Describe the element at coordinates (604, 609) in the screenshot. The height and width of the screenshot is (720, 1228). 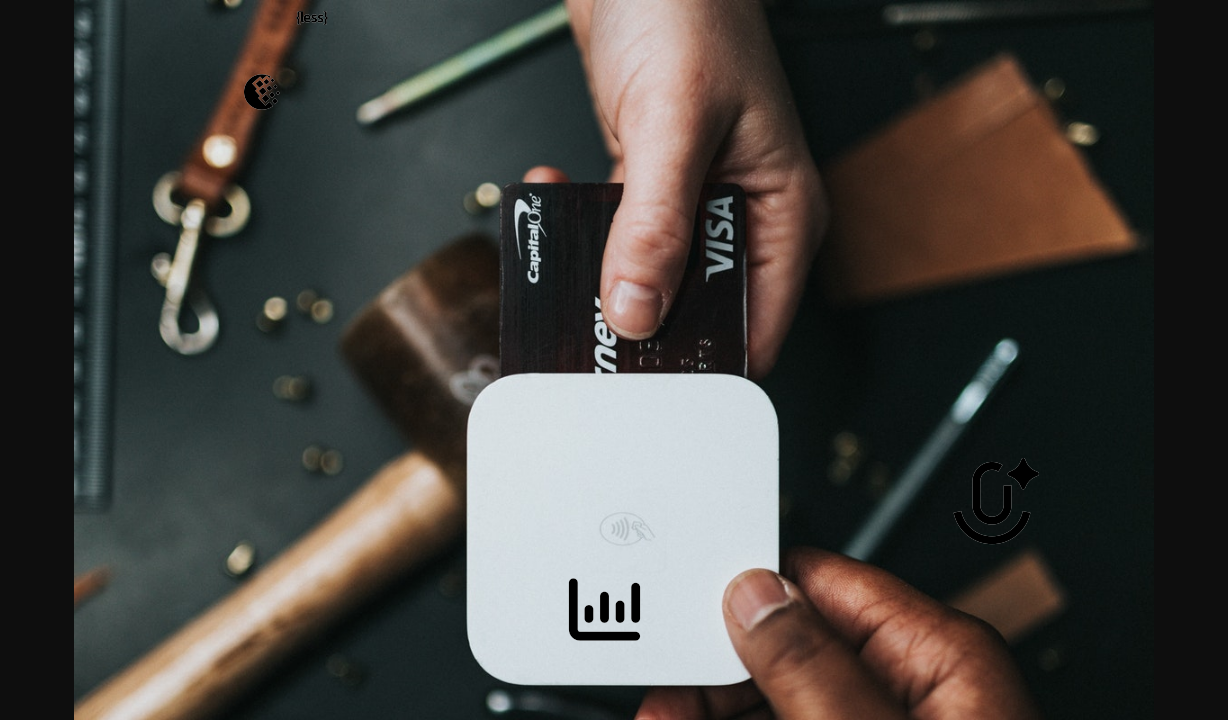
I see `view analytics or statistics` at that location.